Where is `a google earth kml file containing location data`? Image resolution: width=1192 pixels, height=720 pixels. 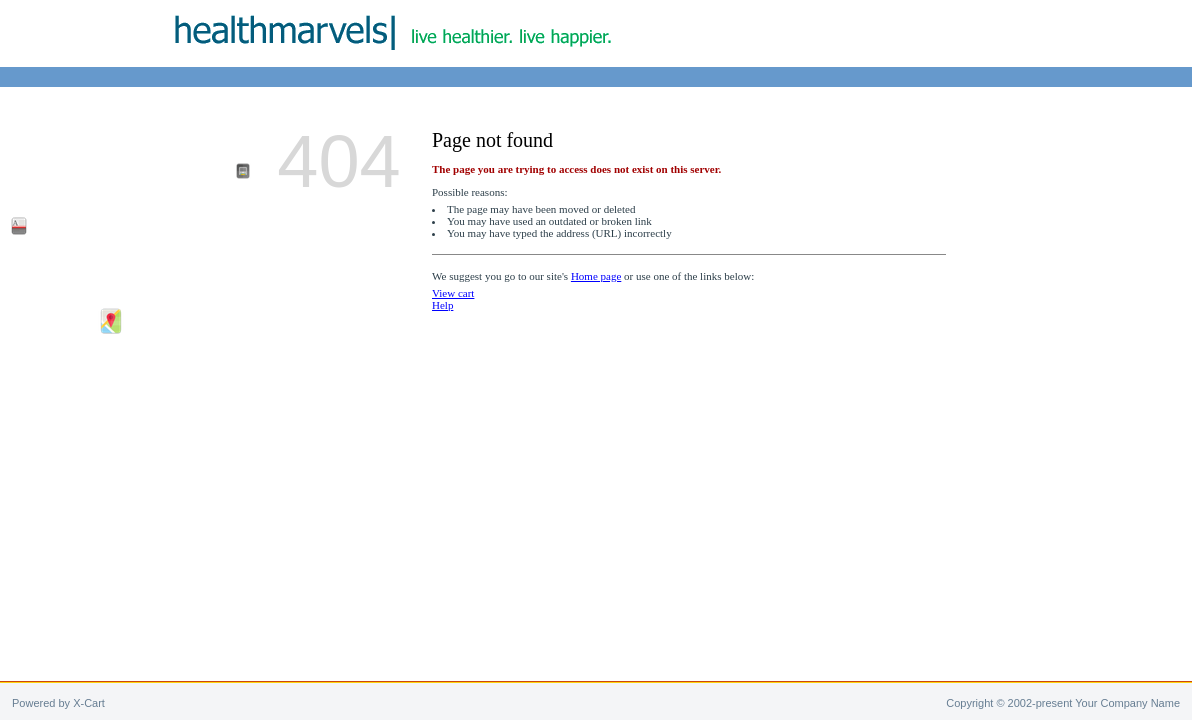
a google earth kml file containing location data is located at coordinates (111, 321).